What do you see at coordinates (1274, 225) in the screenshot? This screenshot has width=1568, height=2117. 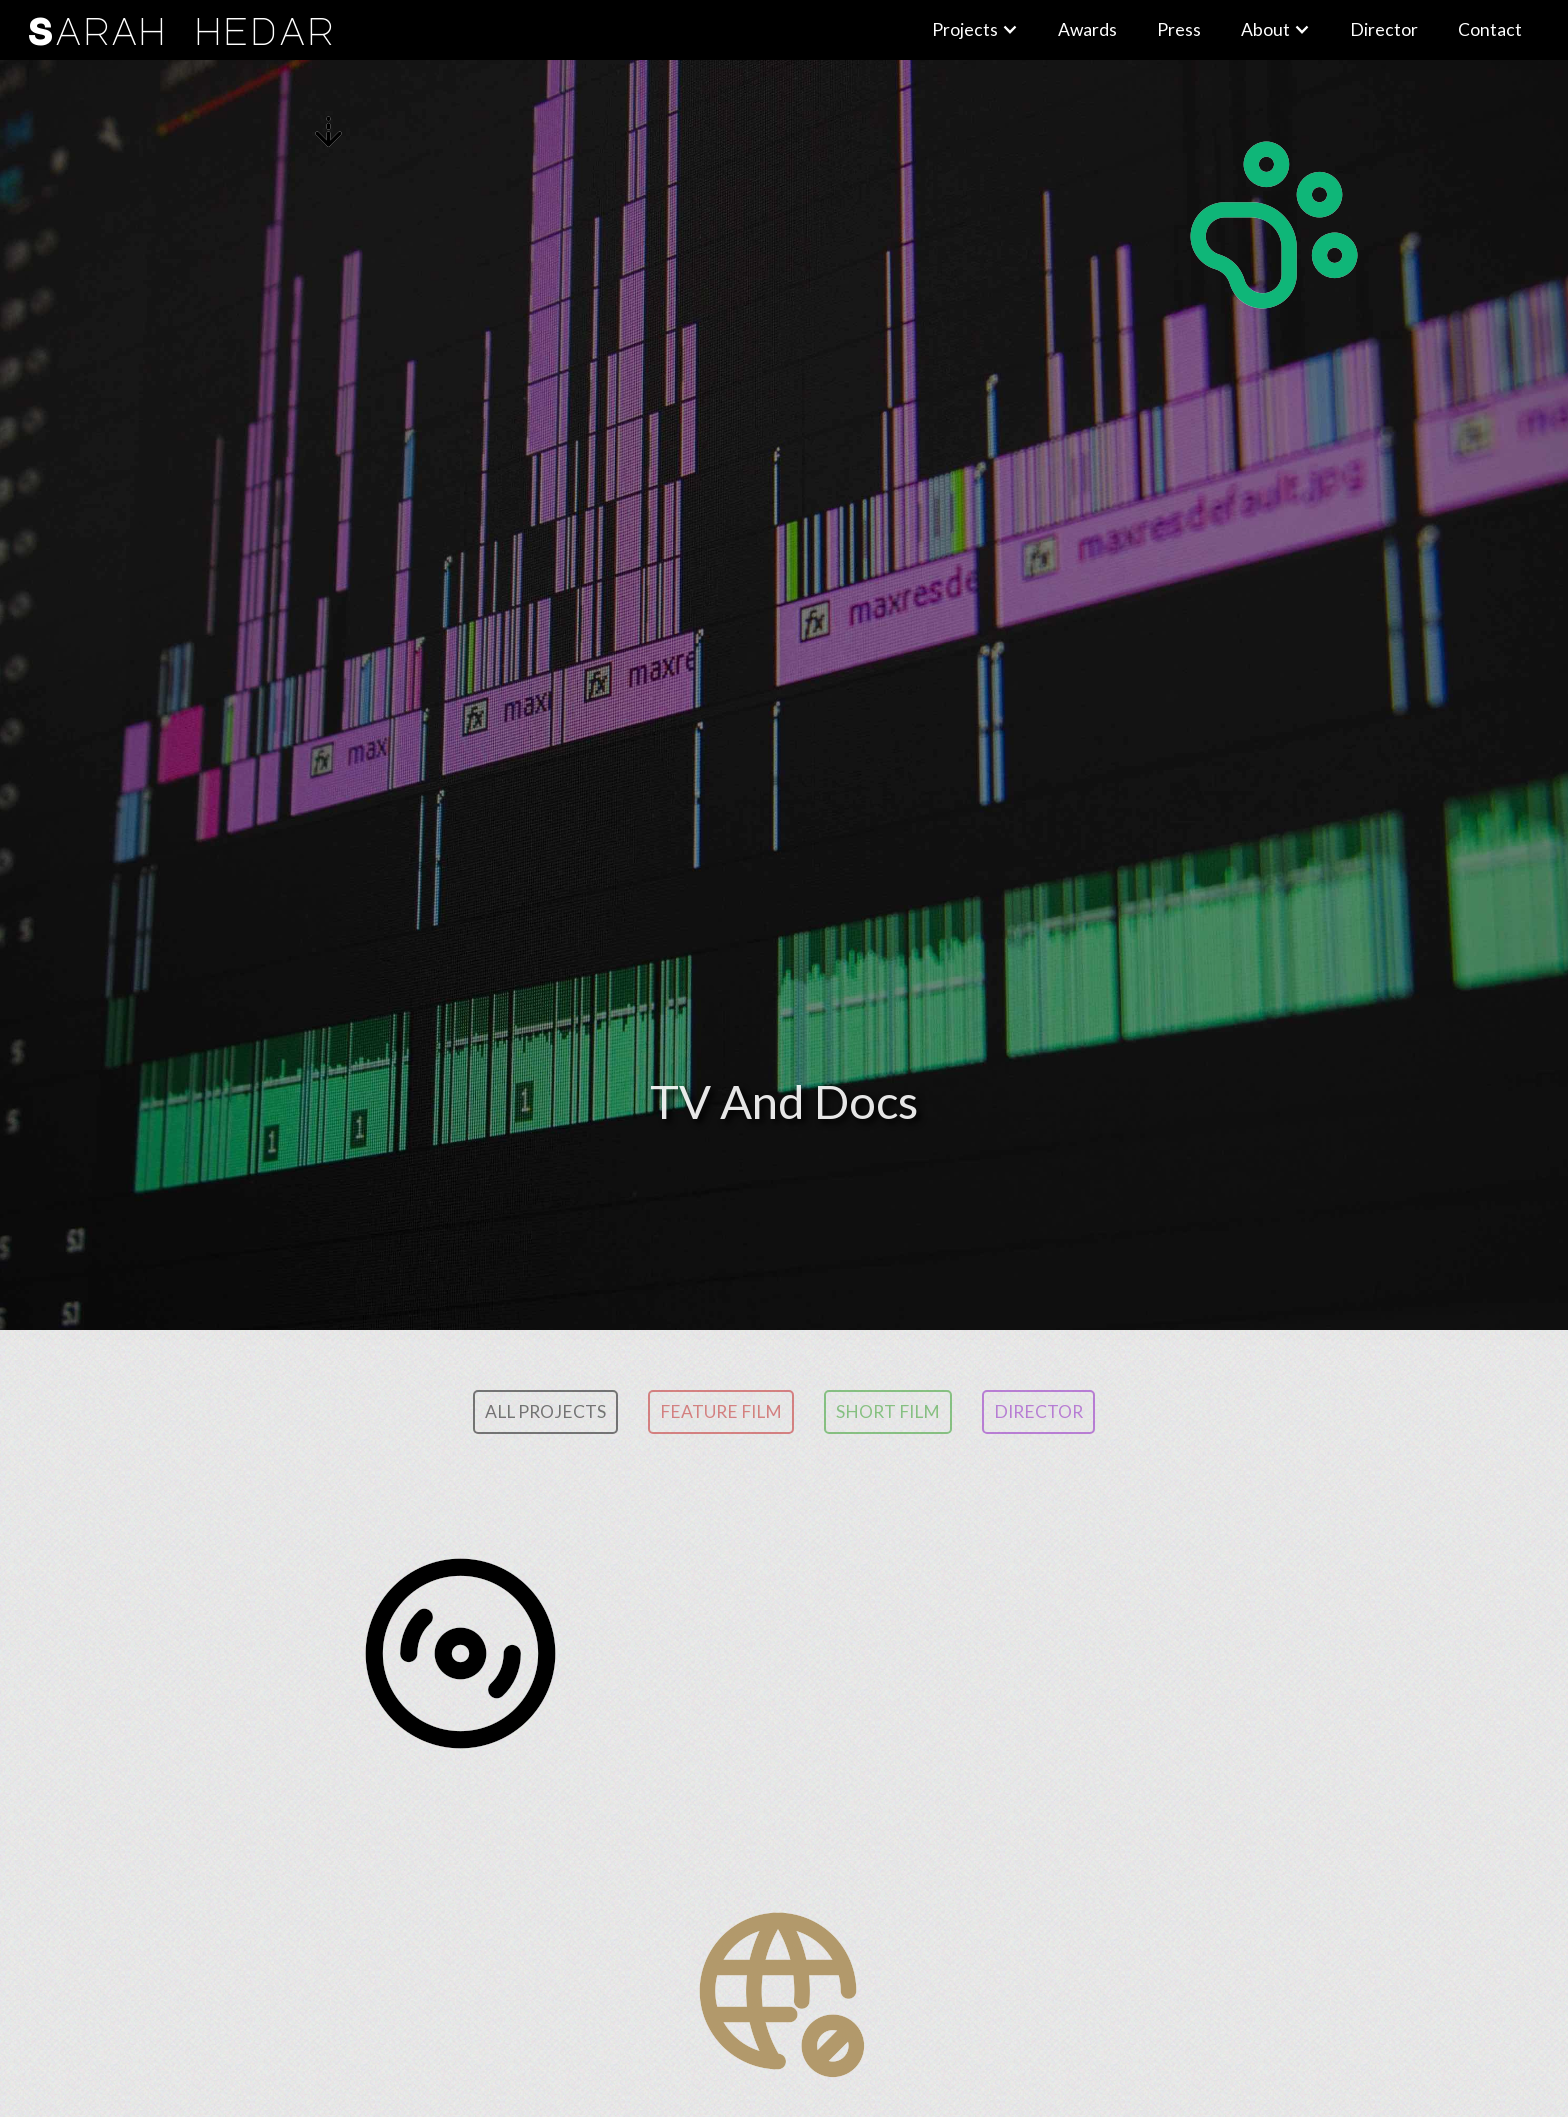 I see `access pet-related features or settings` at bounding box center [1274, 225].